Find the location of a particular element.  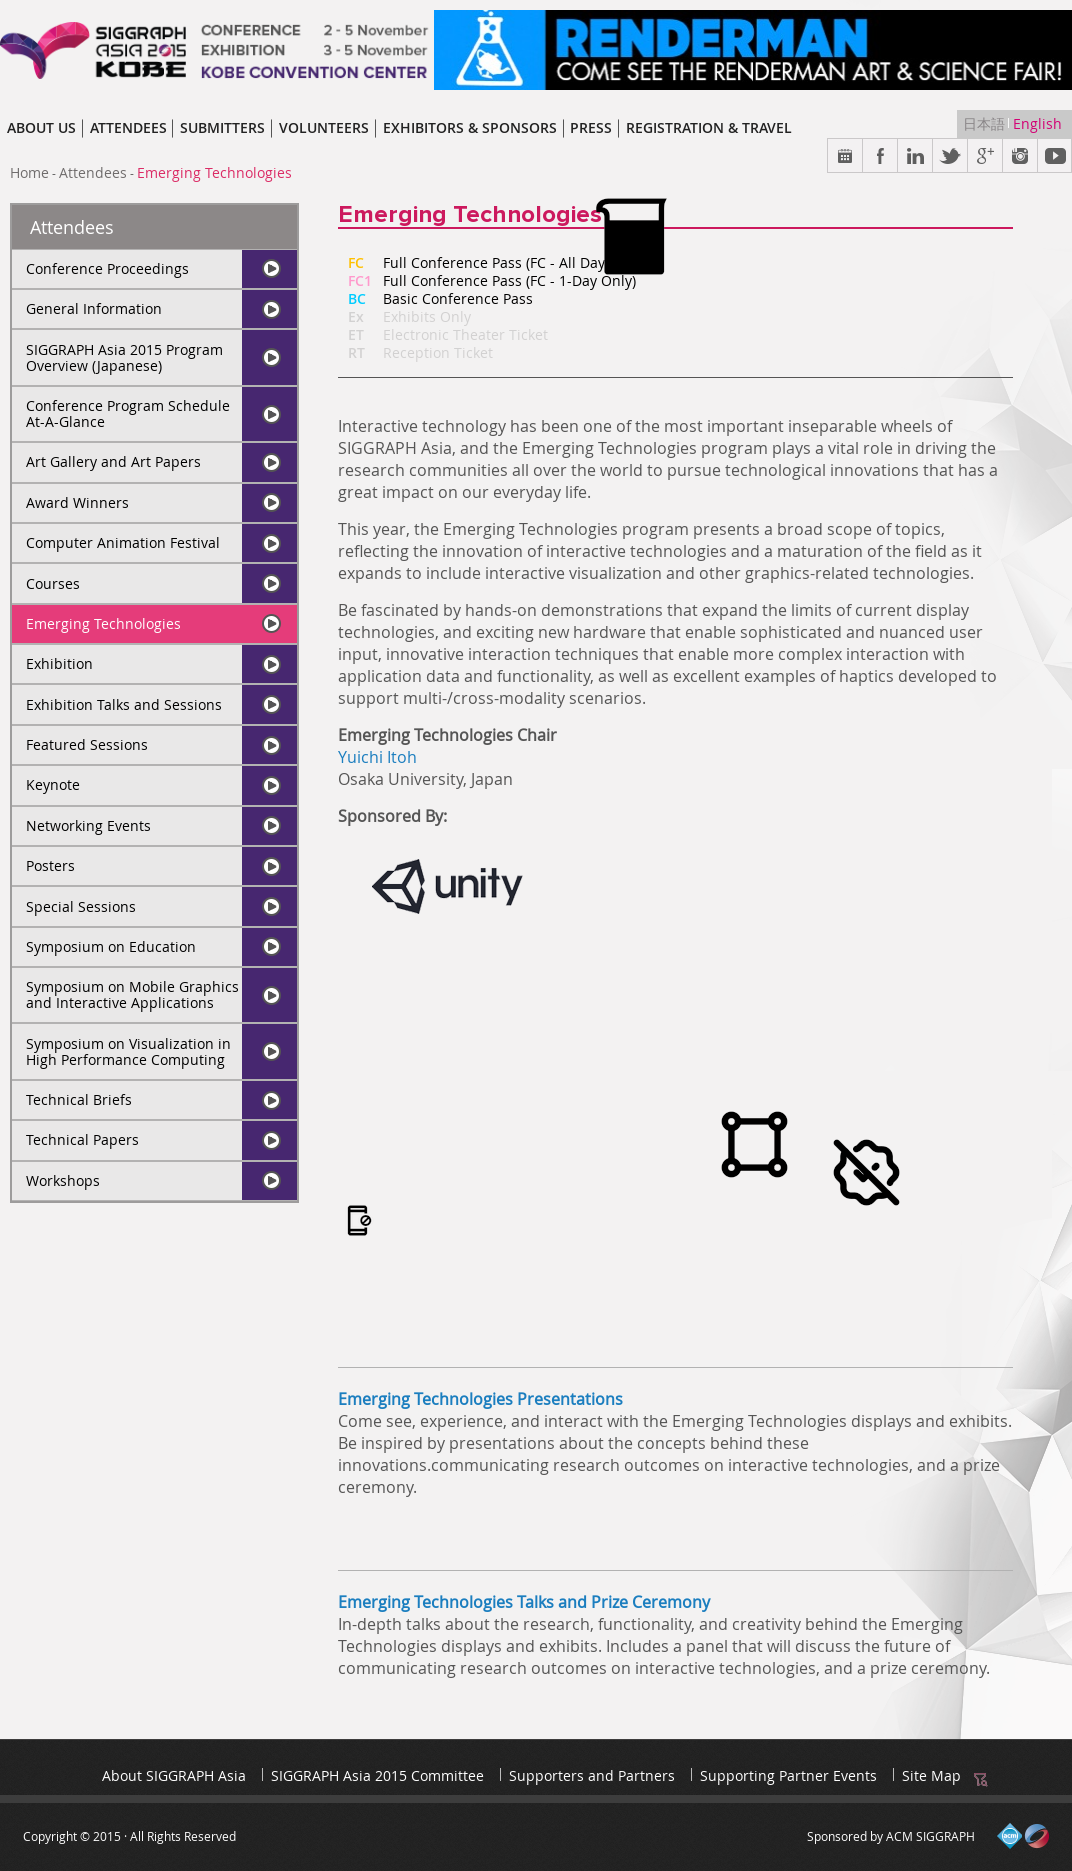

search within filtered results is located at coordinates (980, 1779).